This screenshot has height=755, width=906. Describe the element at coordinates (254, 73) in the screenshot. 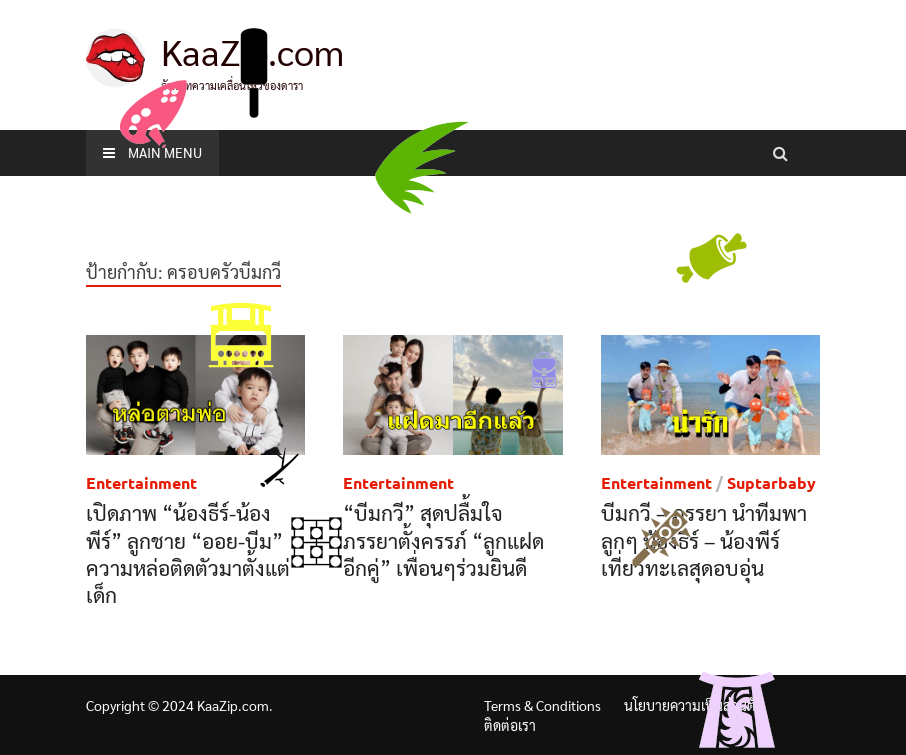

I see `select ice pop or popsicle treat` at that location.